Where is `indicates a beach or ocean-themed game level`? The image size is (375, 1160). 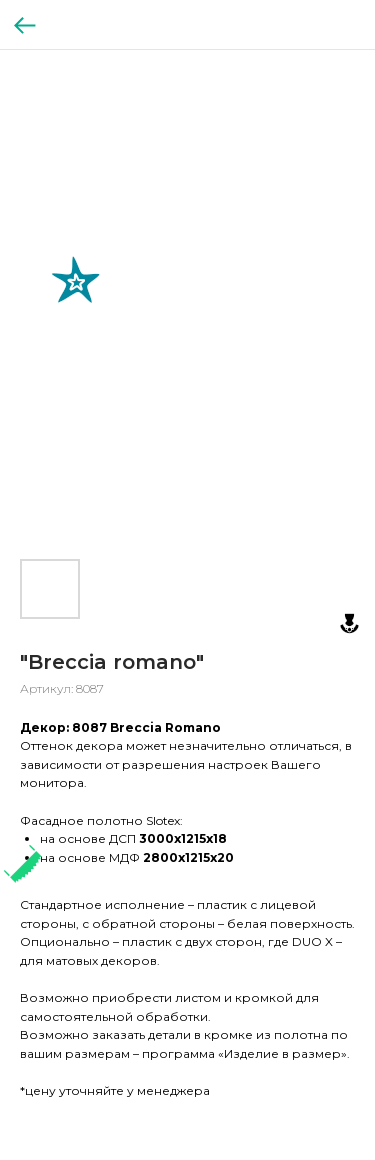
indicates a beach or ocean-themed game level is located at coordinates (75, 279).